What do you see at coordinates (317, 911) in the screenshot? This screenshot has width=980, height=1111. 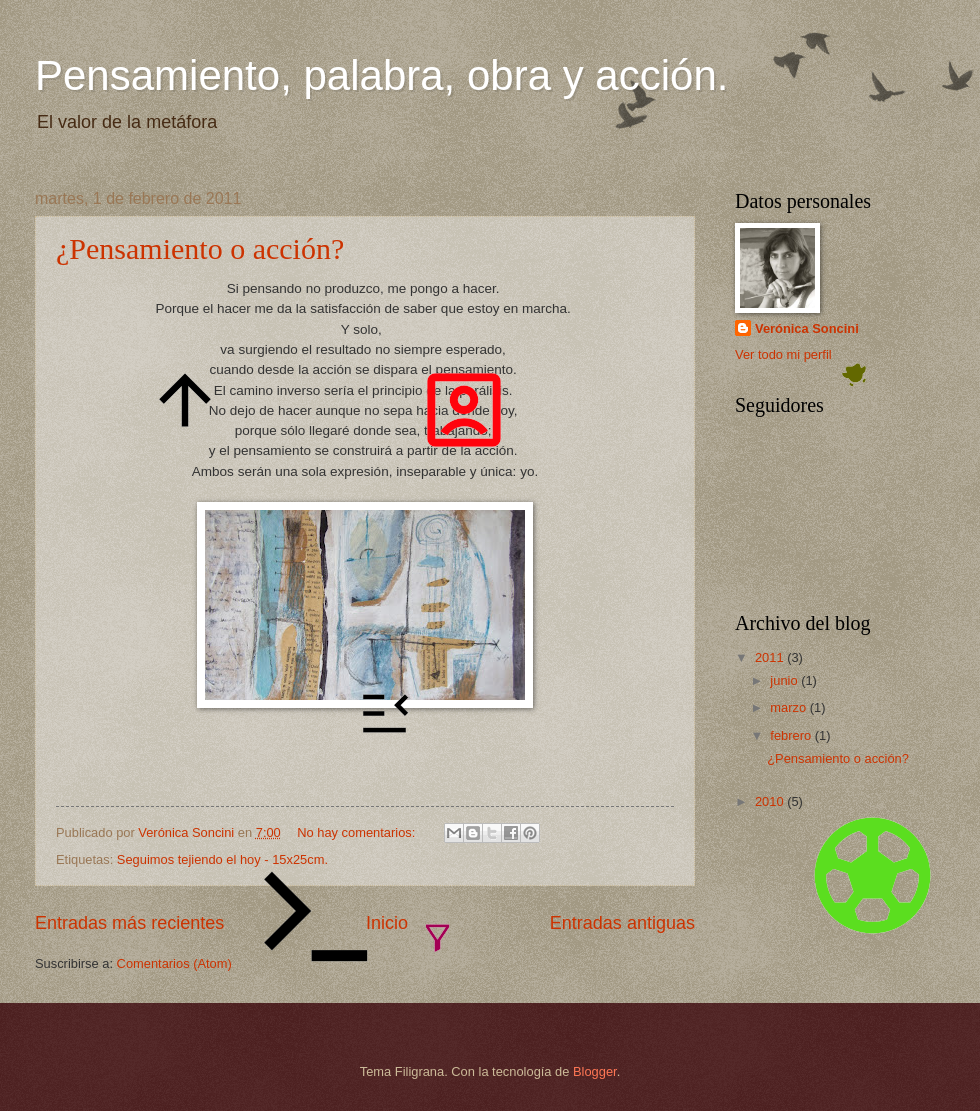 I see `open the command line terminal` at bounding box center [317, 911].